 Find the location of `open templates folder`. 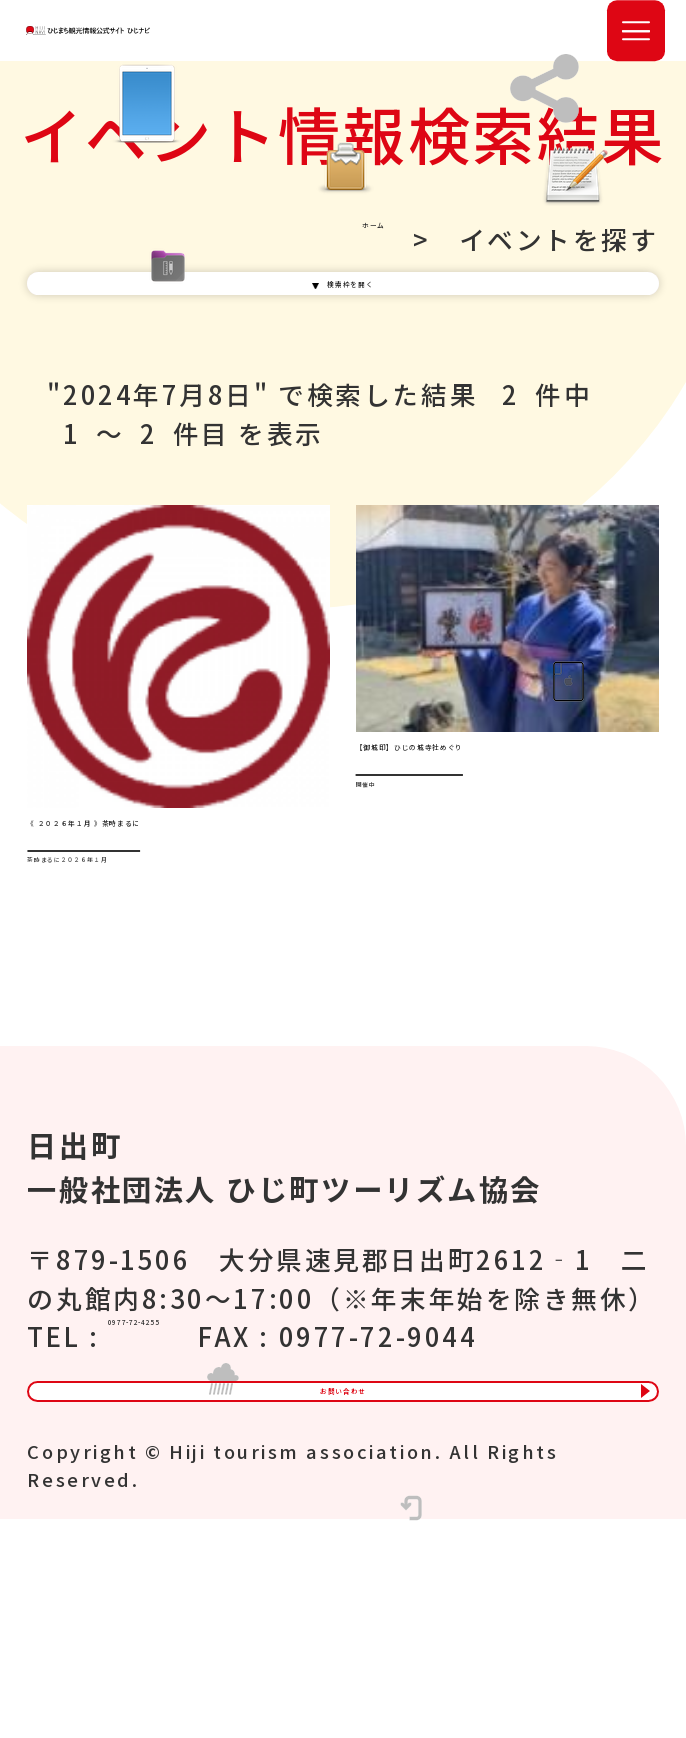

open templates folder is located at coordinates (168, 266).